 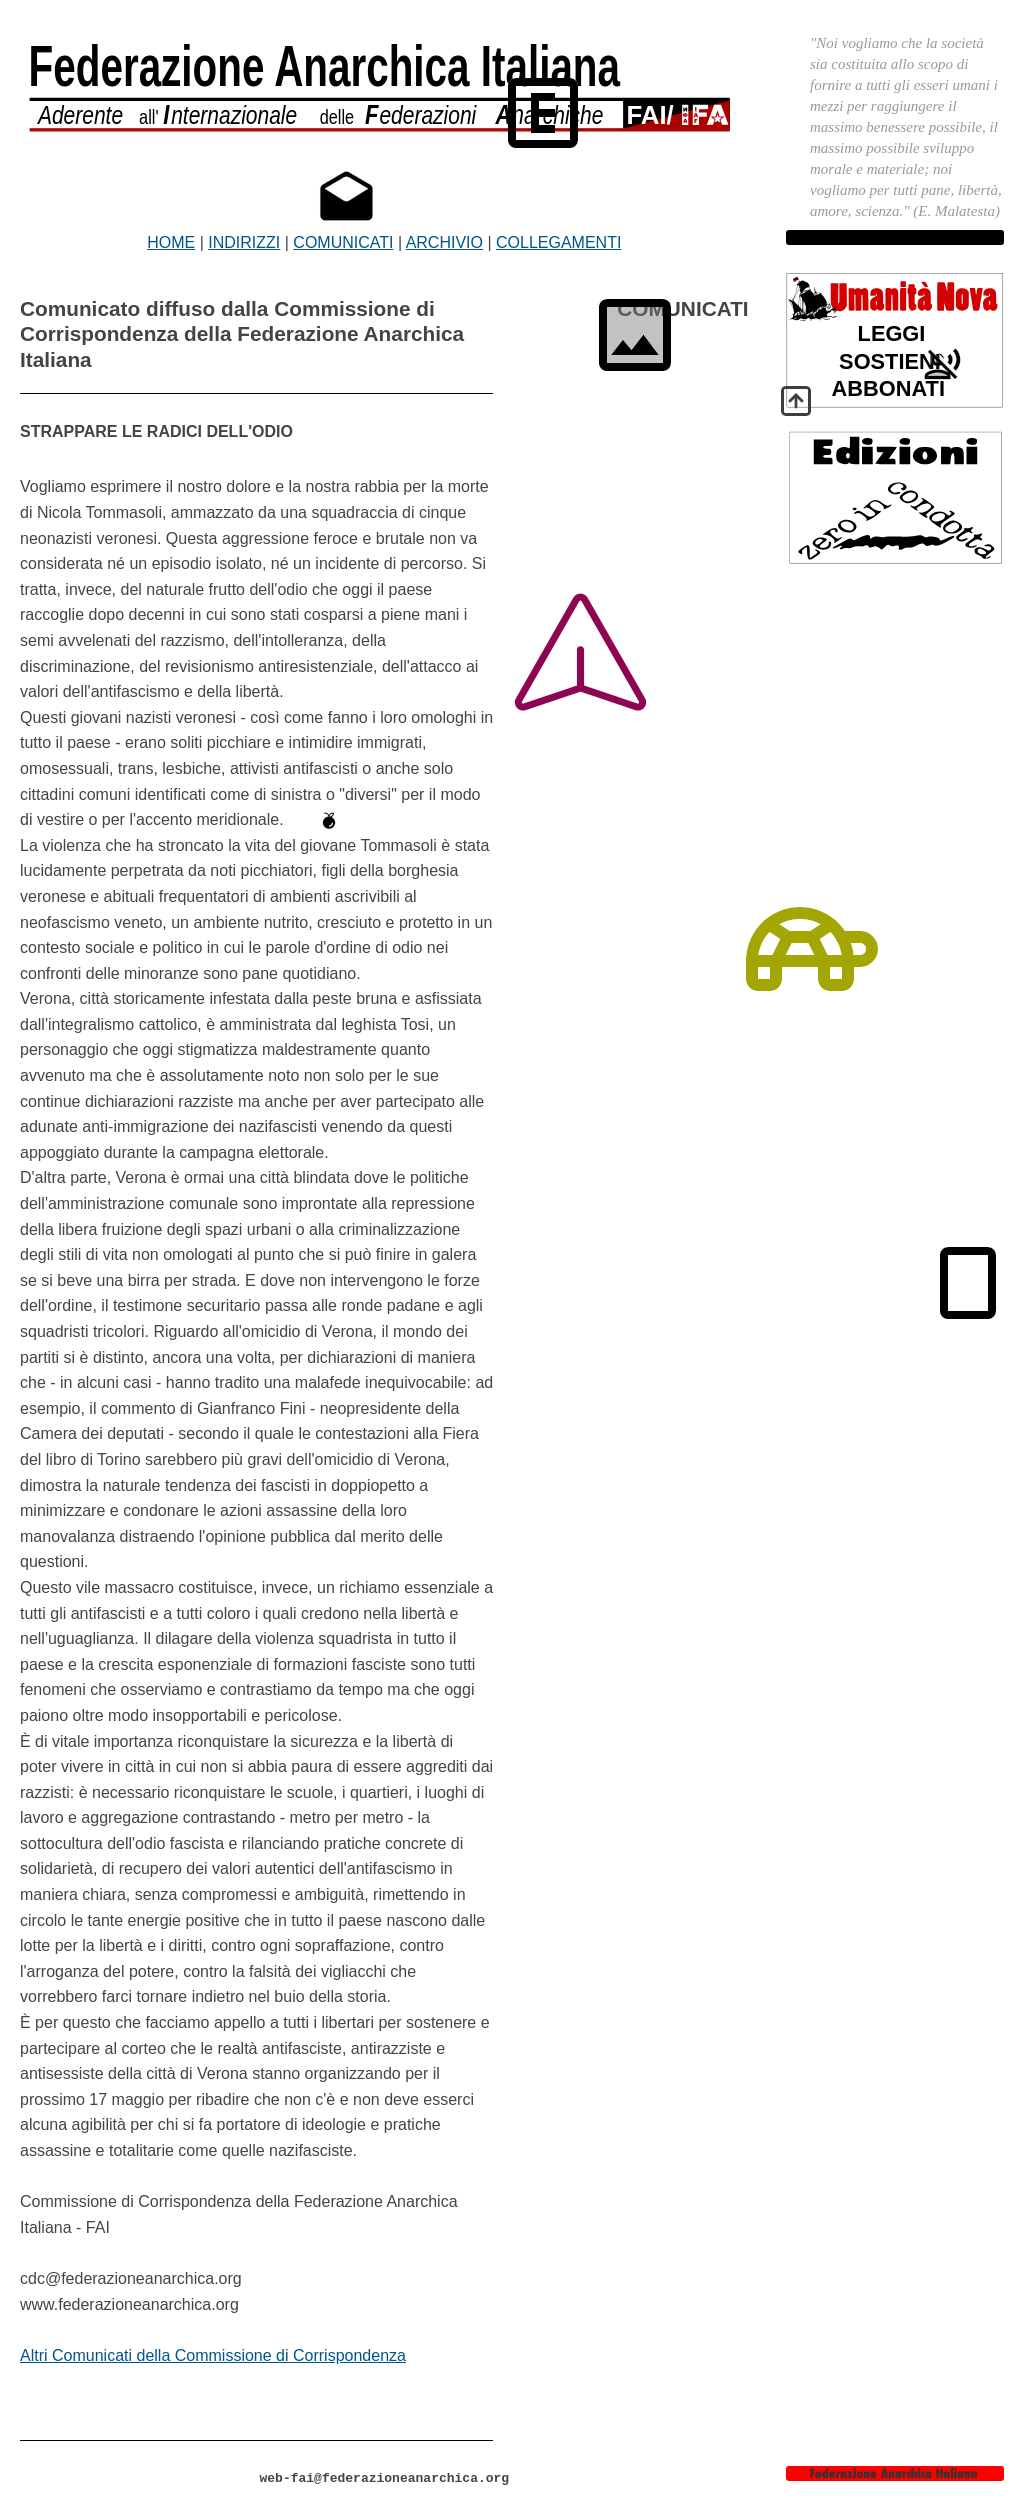 I want to click on indicates explicit content warning, so click(x=543, y=113).